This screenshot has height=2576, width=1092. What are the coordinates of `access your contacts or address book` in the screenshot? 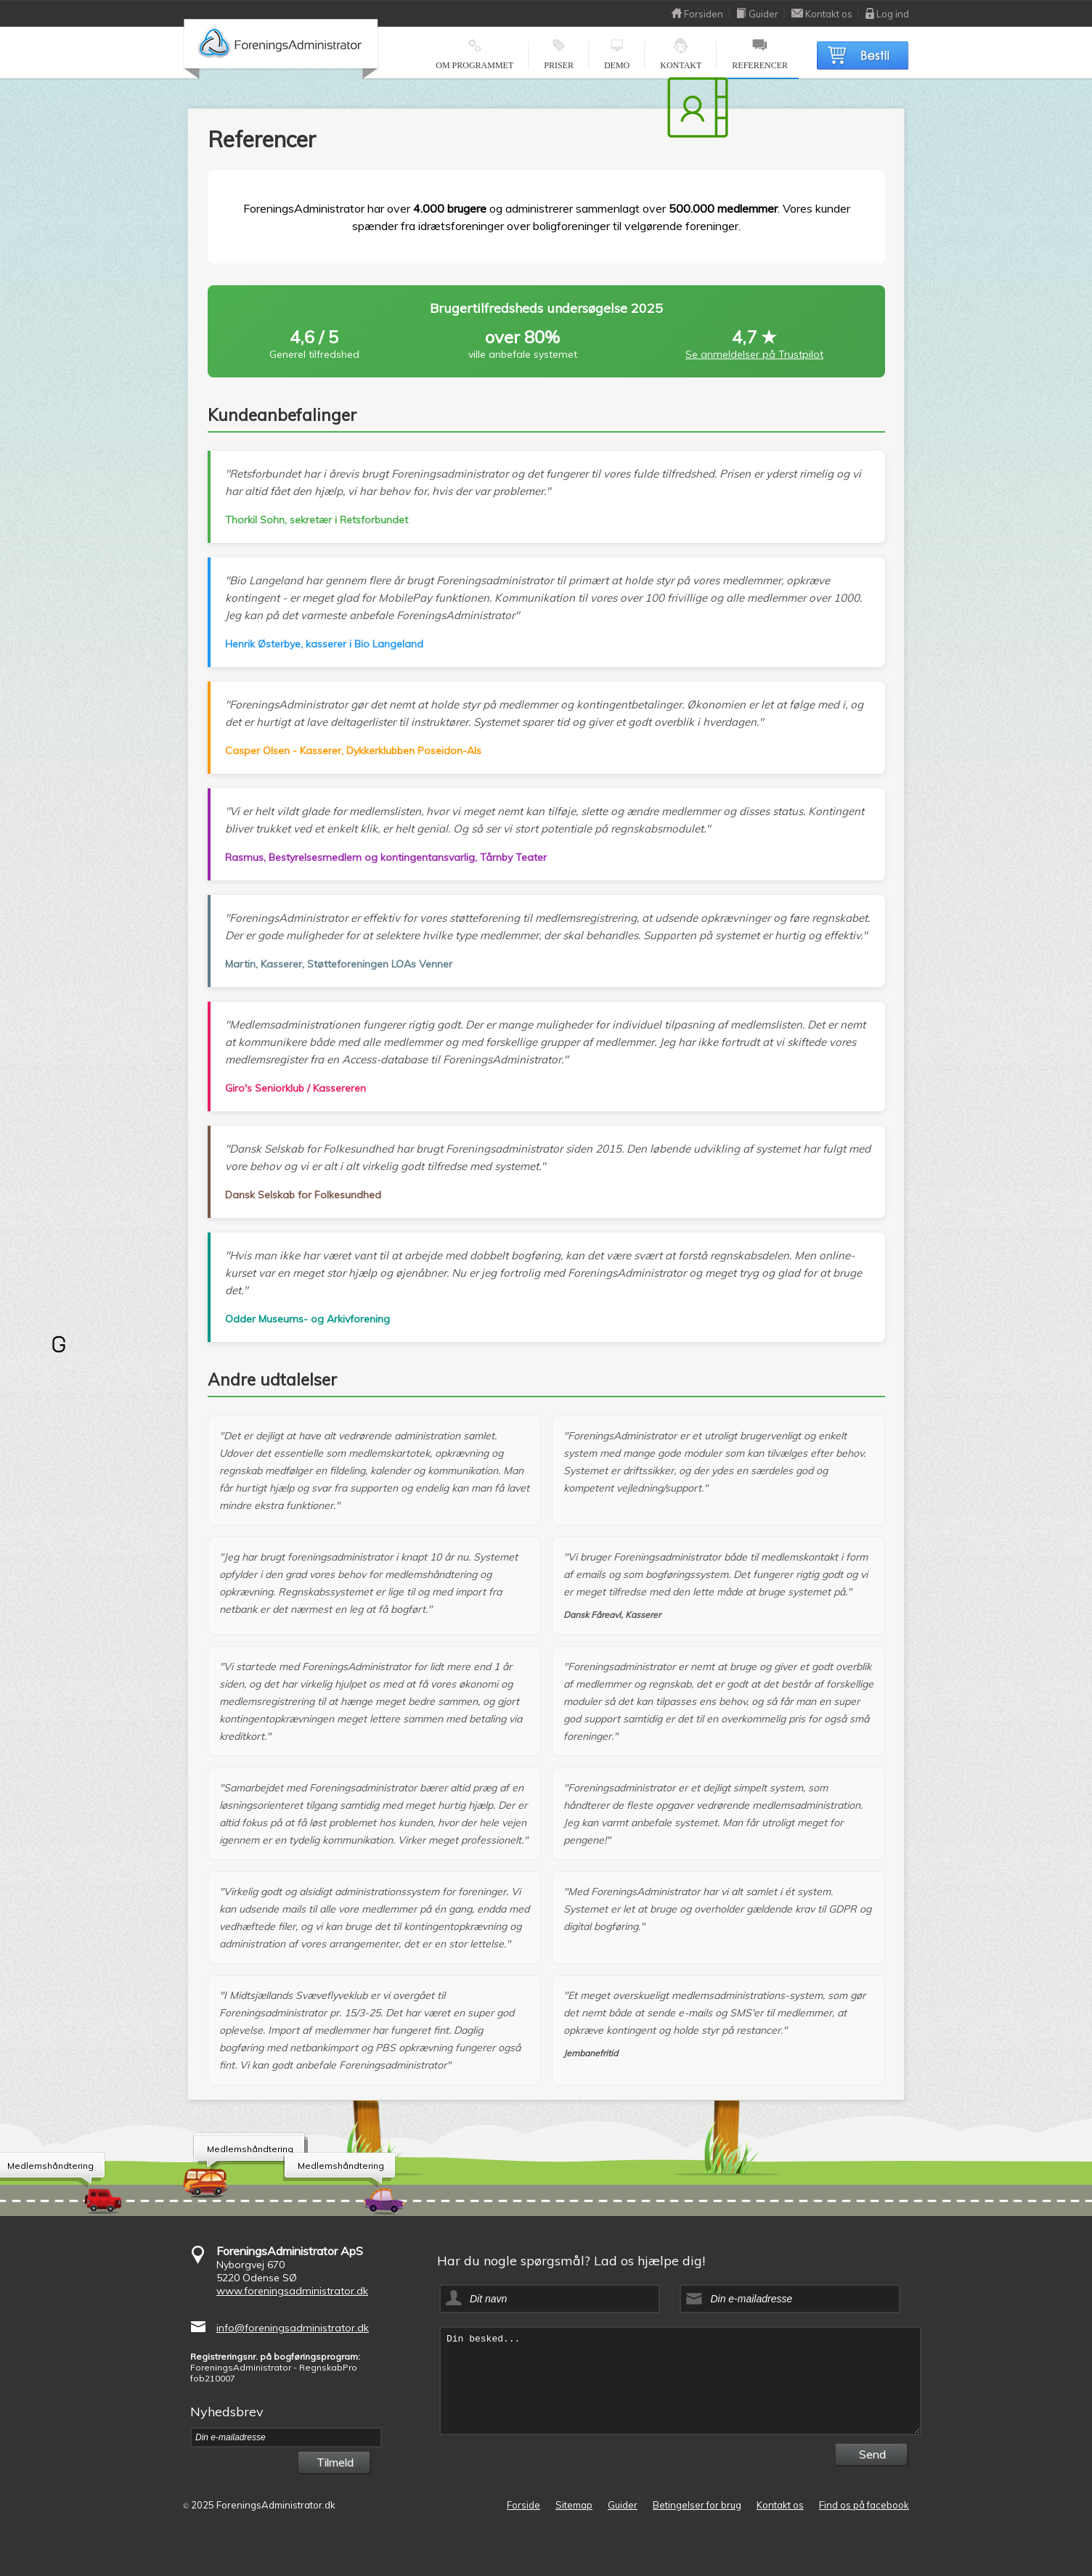 It's located at (698, 107).